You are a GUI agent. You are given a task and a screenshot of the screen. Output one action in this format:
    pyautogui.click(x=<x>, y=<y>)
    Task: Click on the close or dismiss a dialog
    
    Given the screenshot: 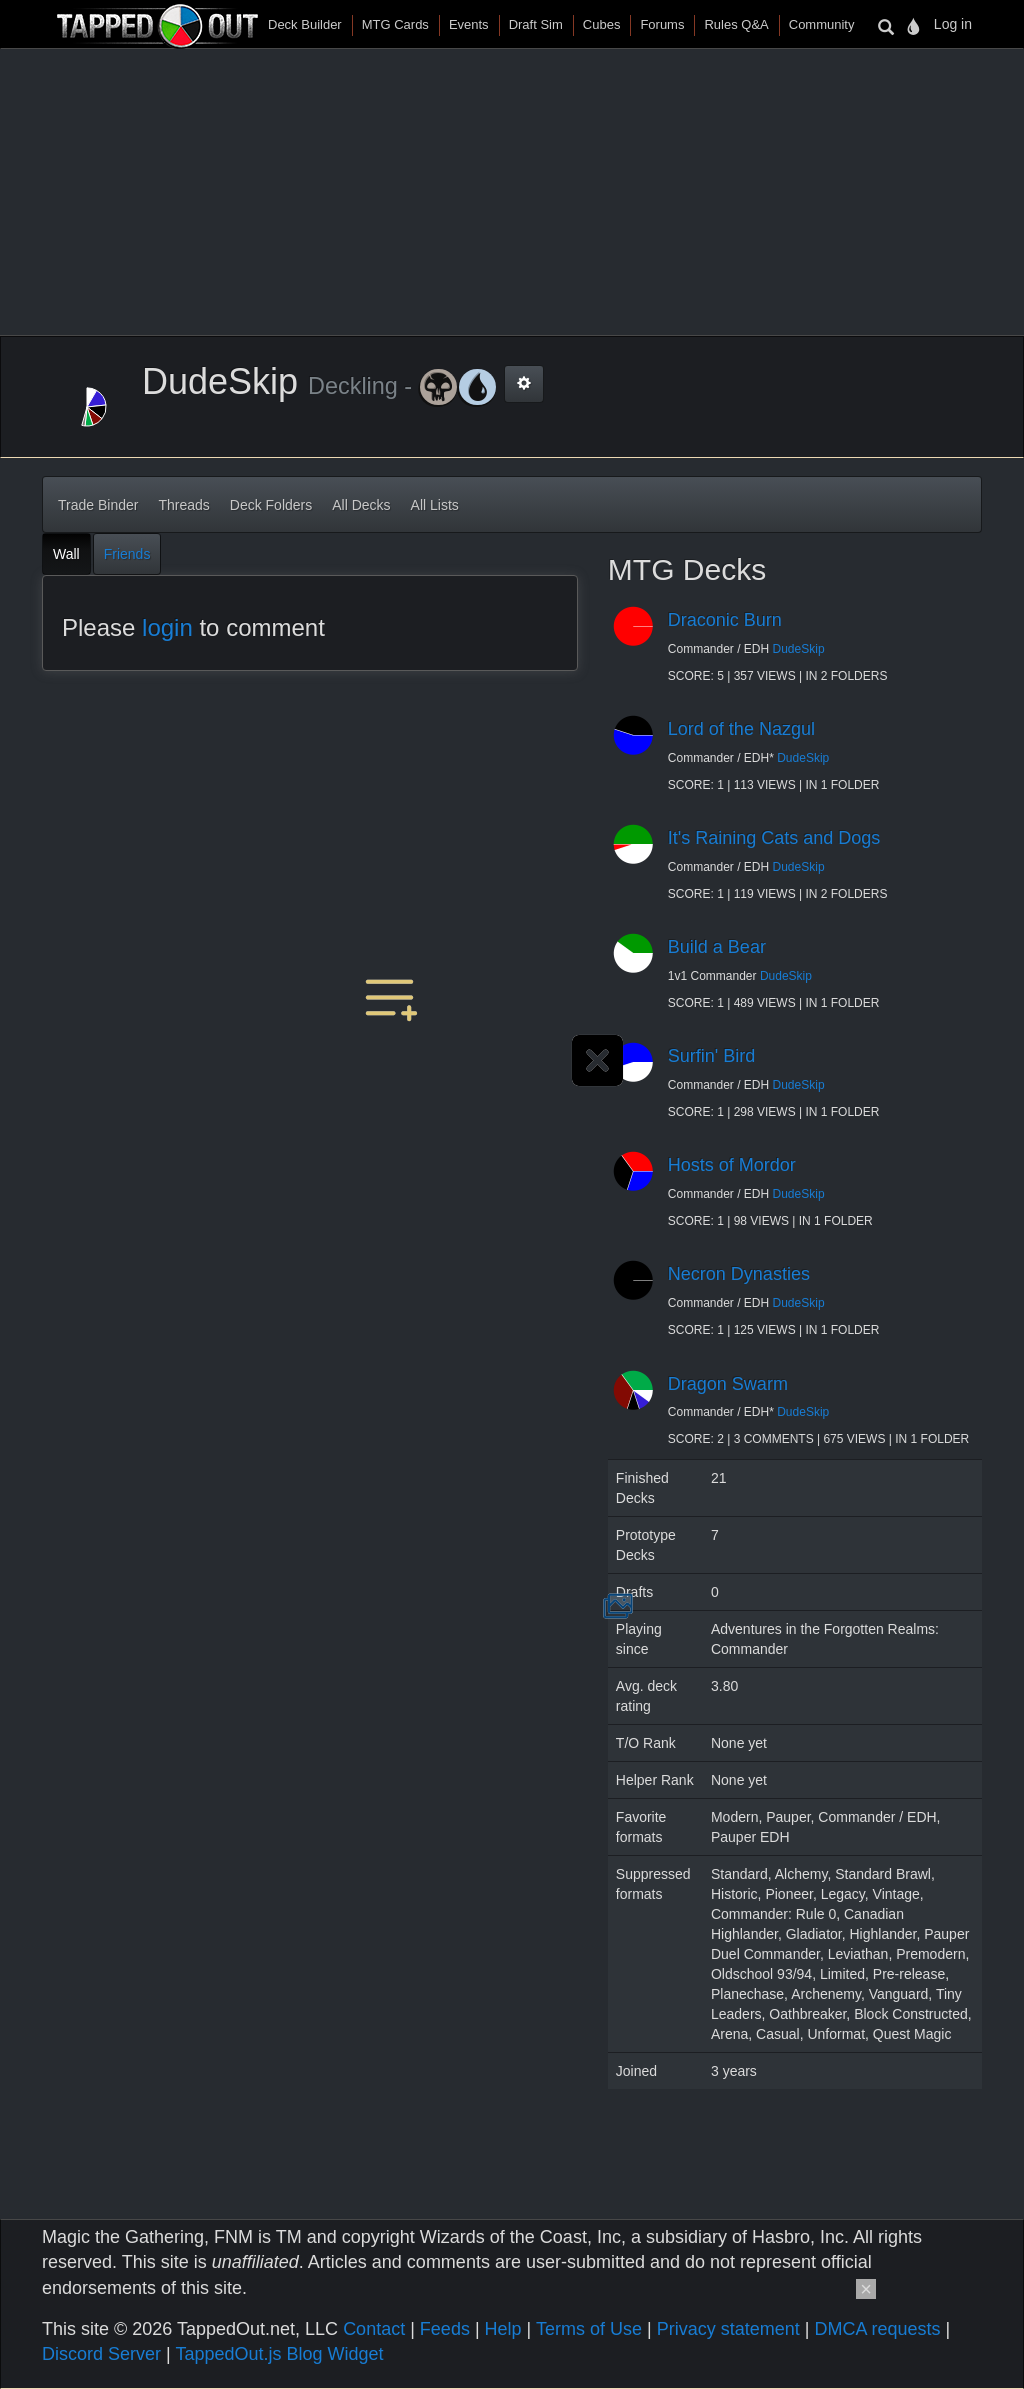 What is the action you would take?
    pyautogui.click(x=597, y=1060)
    